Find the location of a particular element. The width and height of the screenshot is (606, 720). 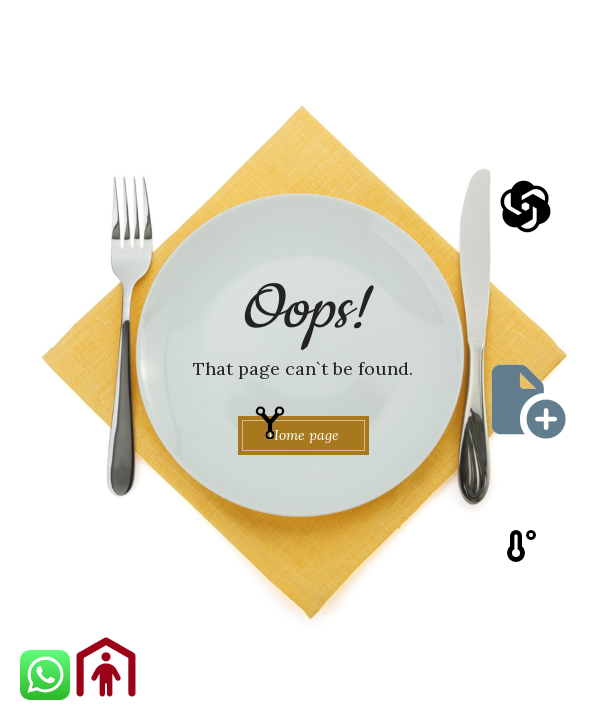

create a new file is located at coordinates (526, 399).